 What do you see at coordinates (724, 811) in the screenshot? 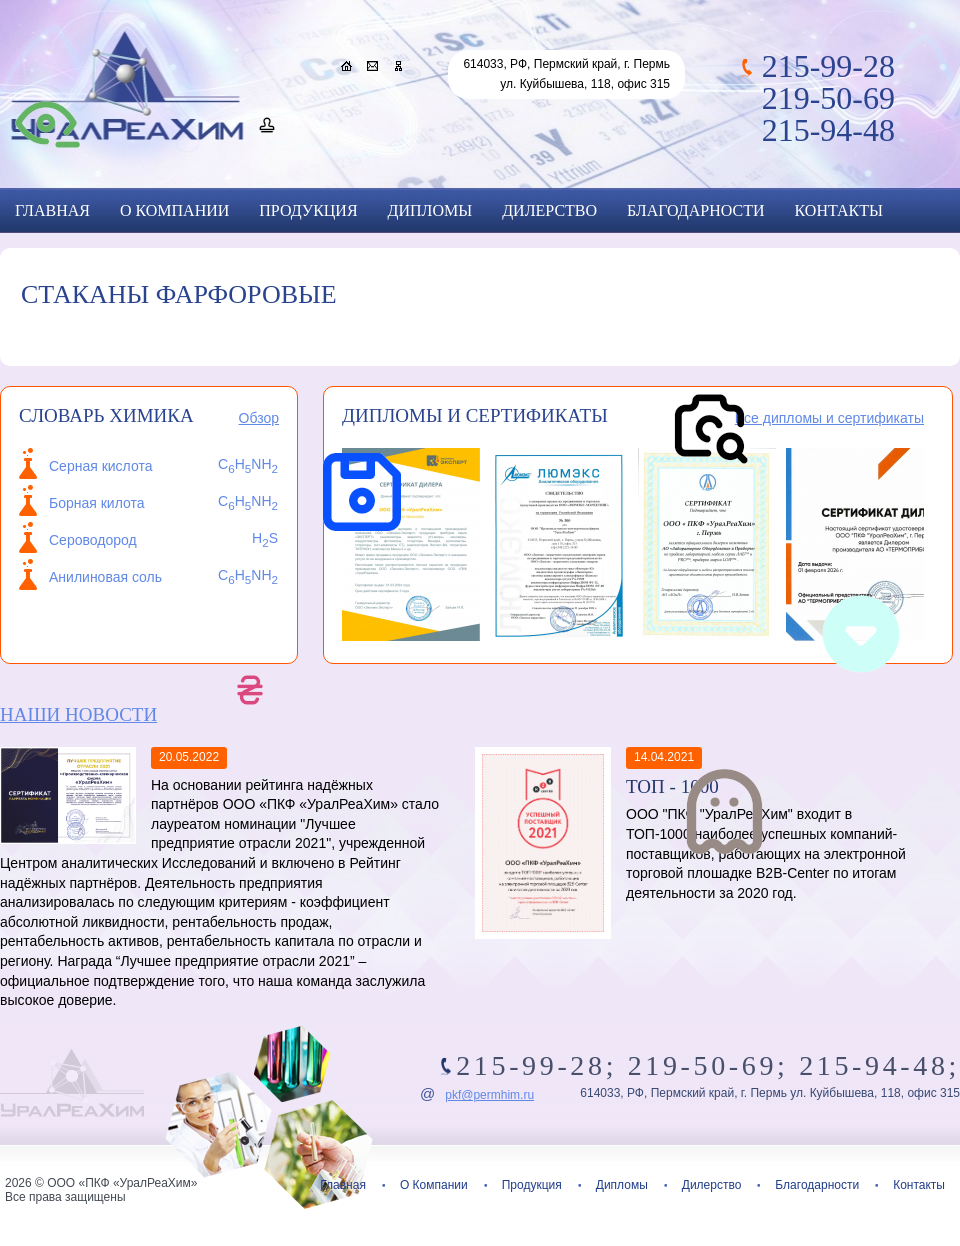
I see `toggle ghost mode or invisible status` at bounding box center [724, 811].